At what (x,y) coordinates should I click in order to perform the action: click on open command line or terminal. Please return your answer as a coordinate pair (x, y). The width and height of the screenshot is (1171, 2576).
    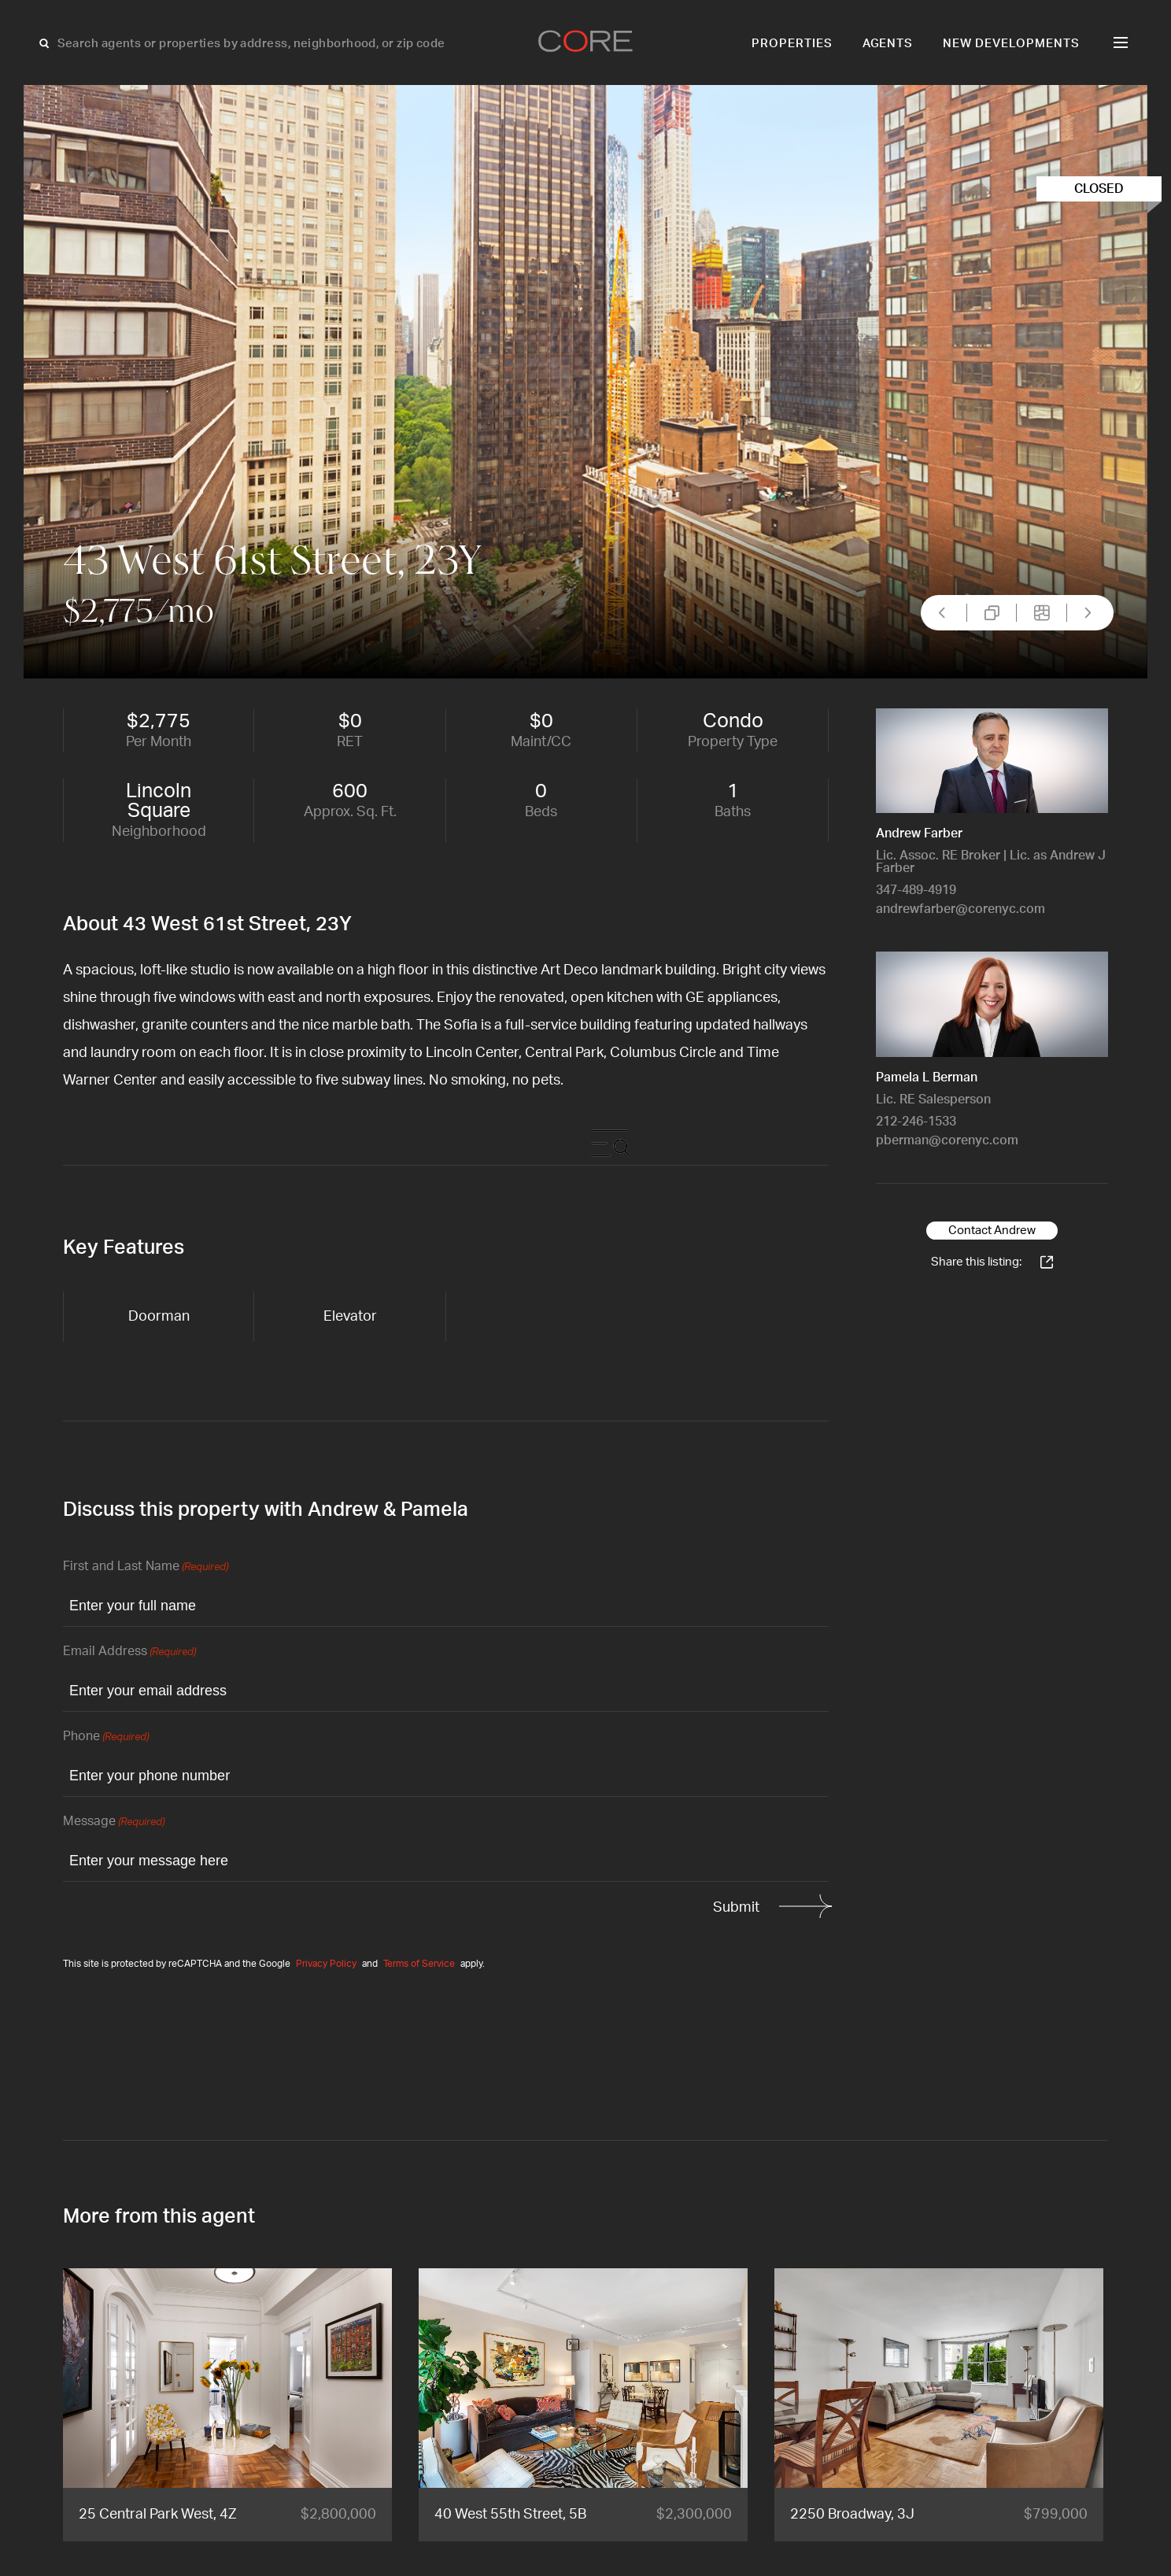
    Looking at the image, I should click on (573, 2345).